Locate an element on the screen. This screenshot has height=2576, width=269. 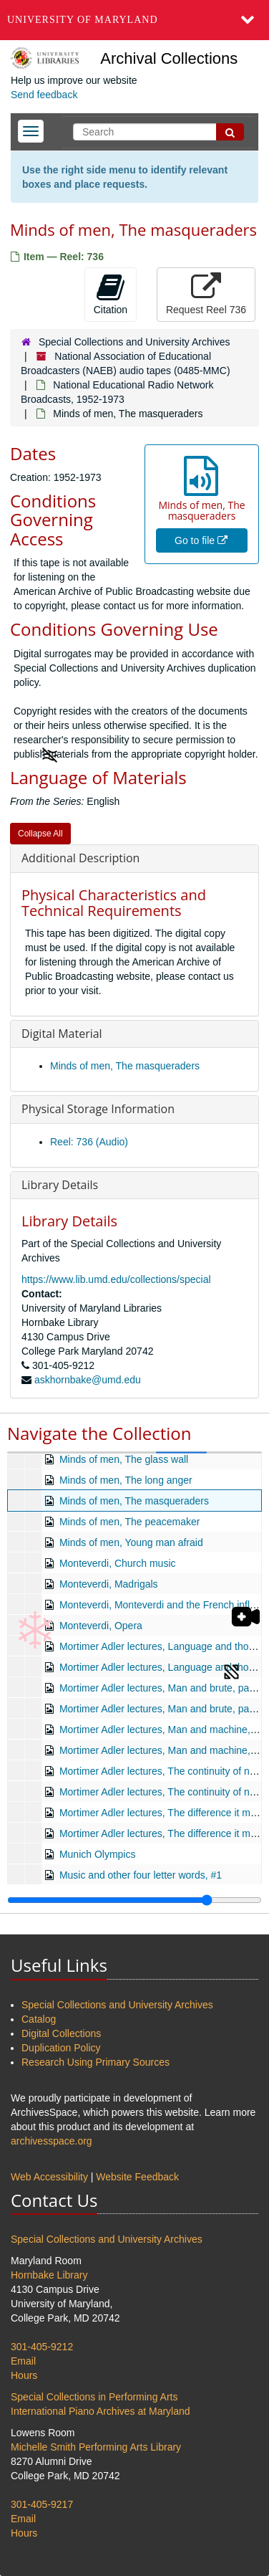
open apple news app is located at coordinates (231, 1671).